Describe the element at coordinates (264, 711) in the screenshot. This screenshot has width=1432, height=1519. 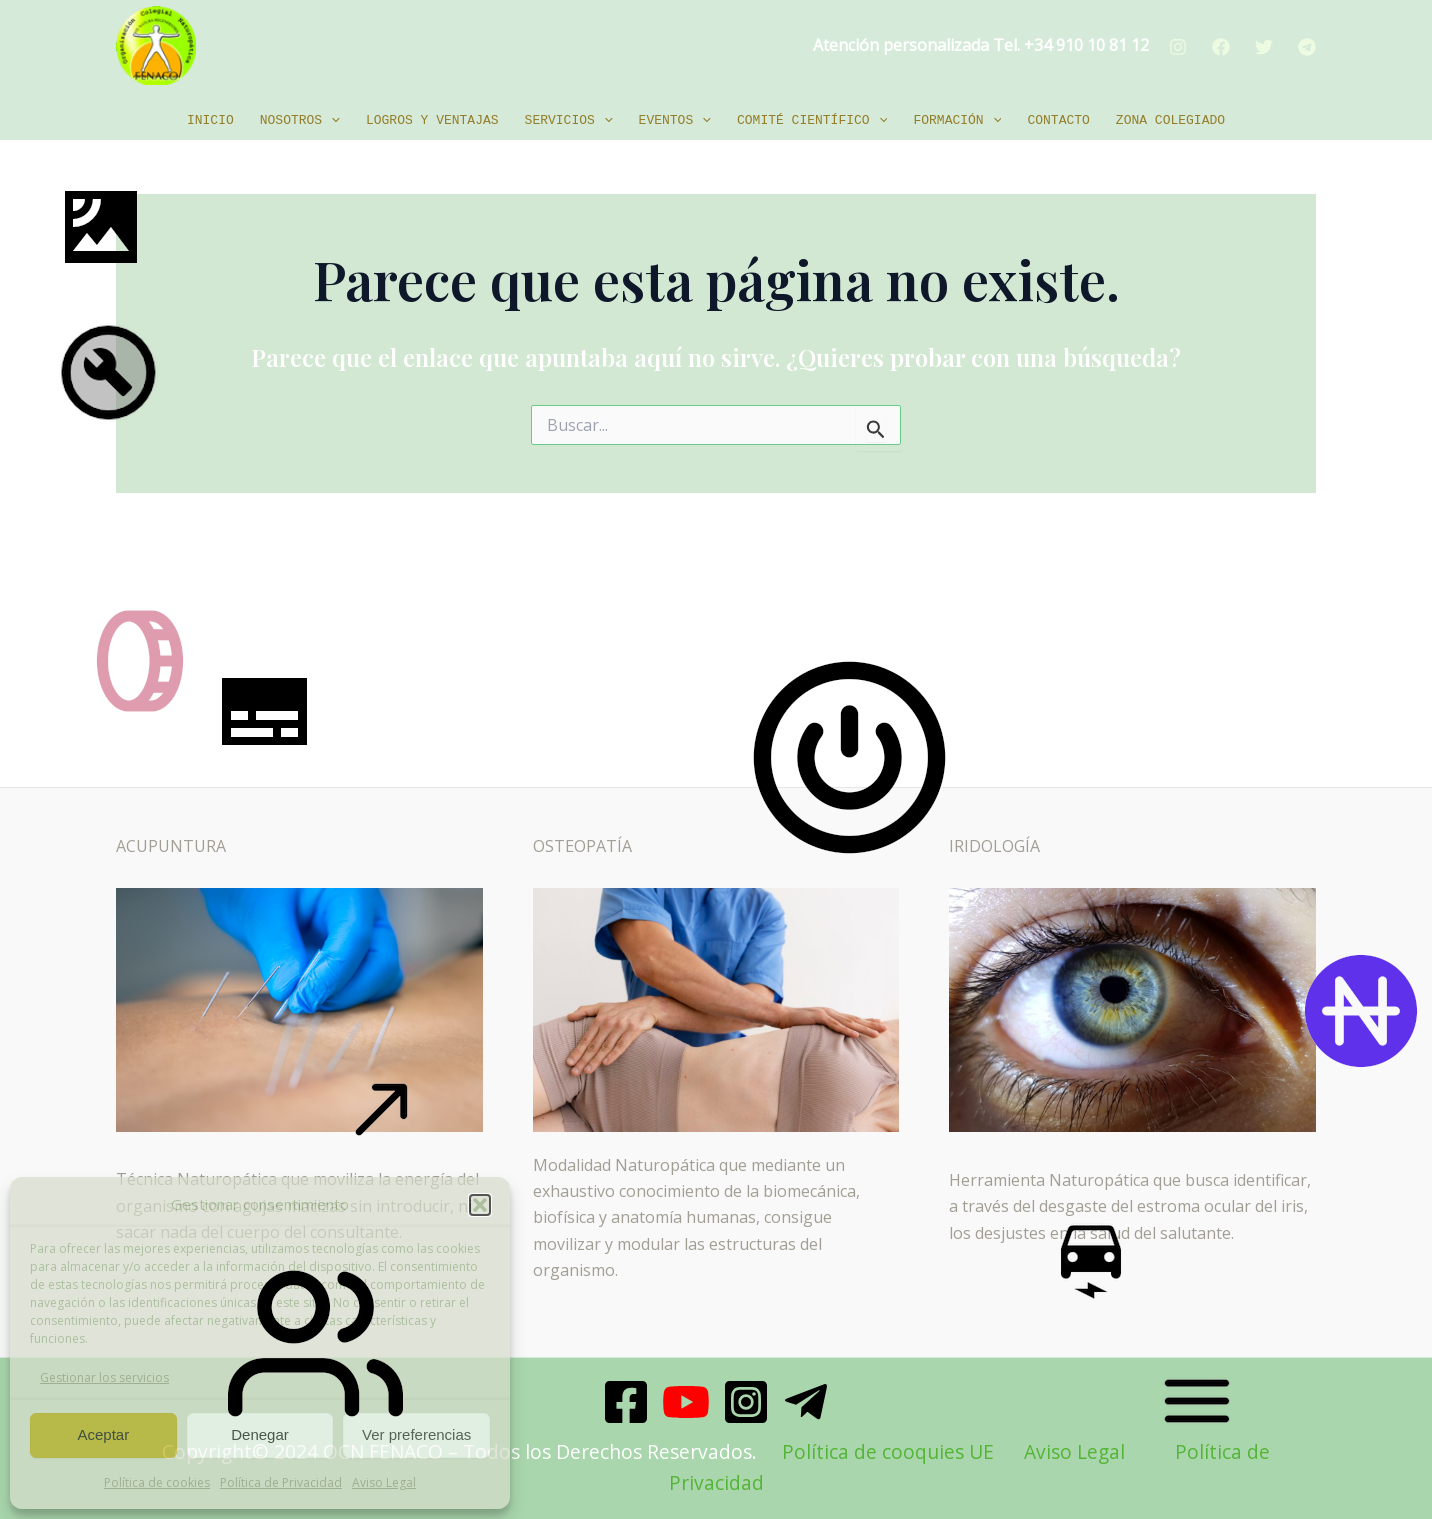
I see `enable subtitles or closed captions` at that location.